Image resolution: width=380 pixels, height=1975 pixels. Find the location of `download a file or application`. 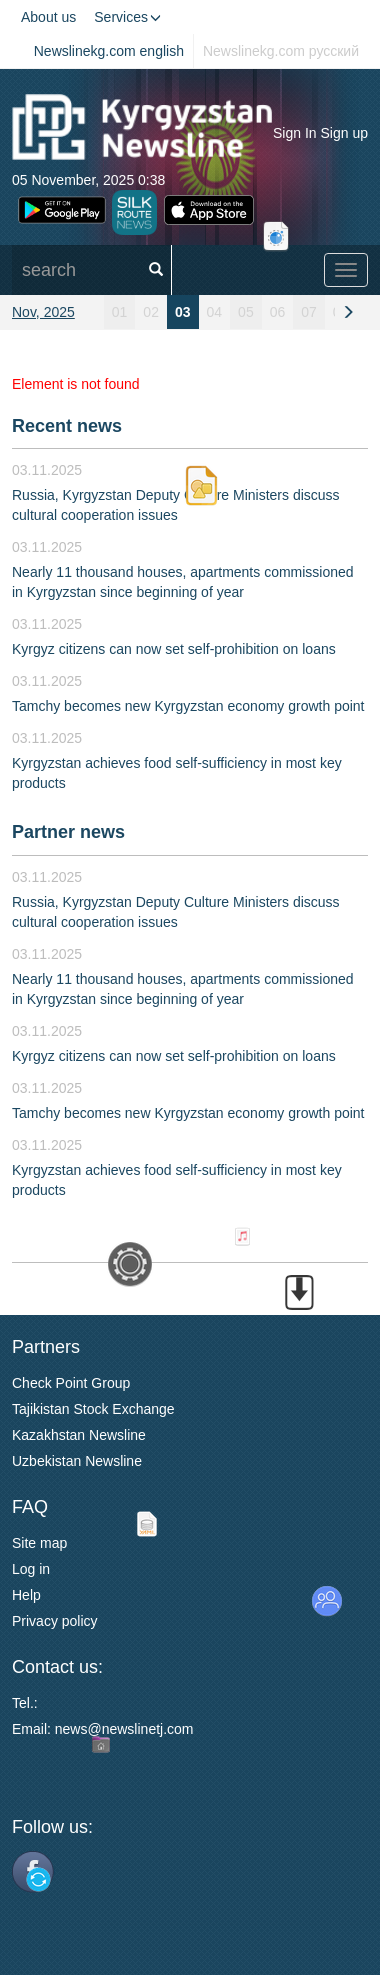

download a file or application is located at coordinates (300, 1292).